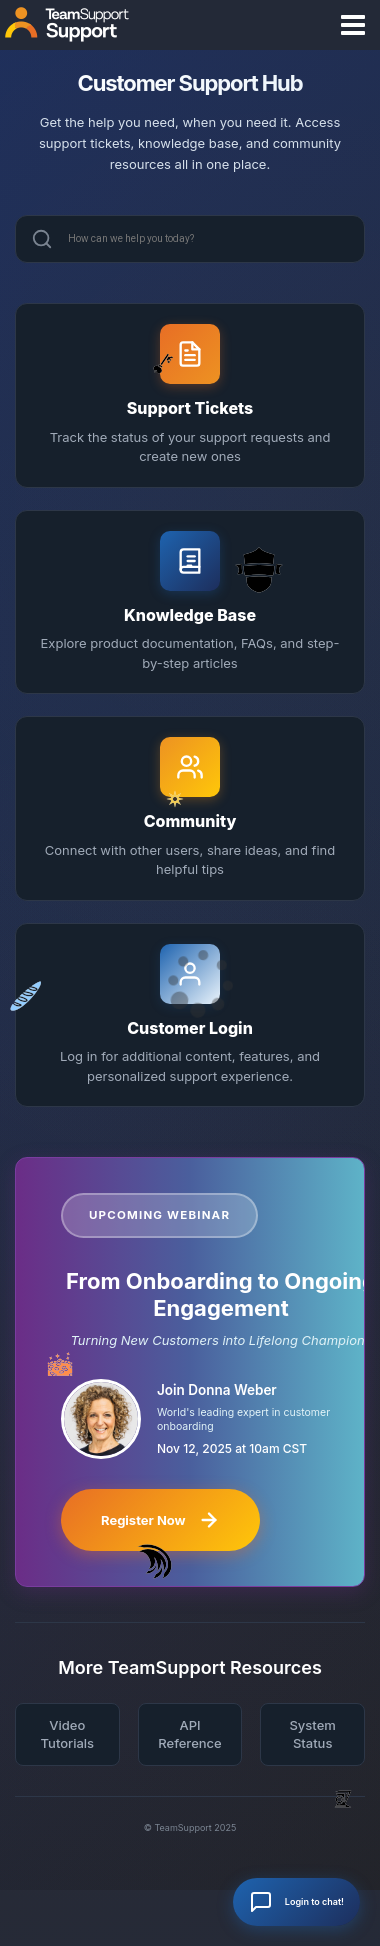 The width and height of the screenshot is (380, 1946). I want to click on bread or bakery item in a game inventory, so click(26, 996).